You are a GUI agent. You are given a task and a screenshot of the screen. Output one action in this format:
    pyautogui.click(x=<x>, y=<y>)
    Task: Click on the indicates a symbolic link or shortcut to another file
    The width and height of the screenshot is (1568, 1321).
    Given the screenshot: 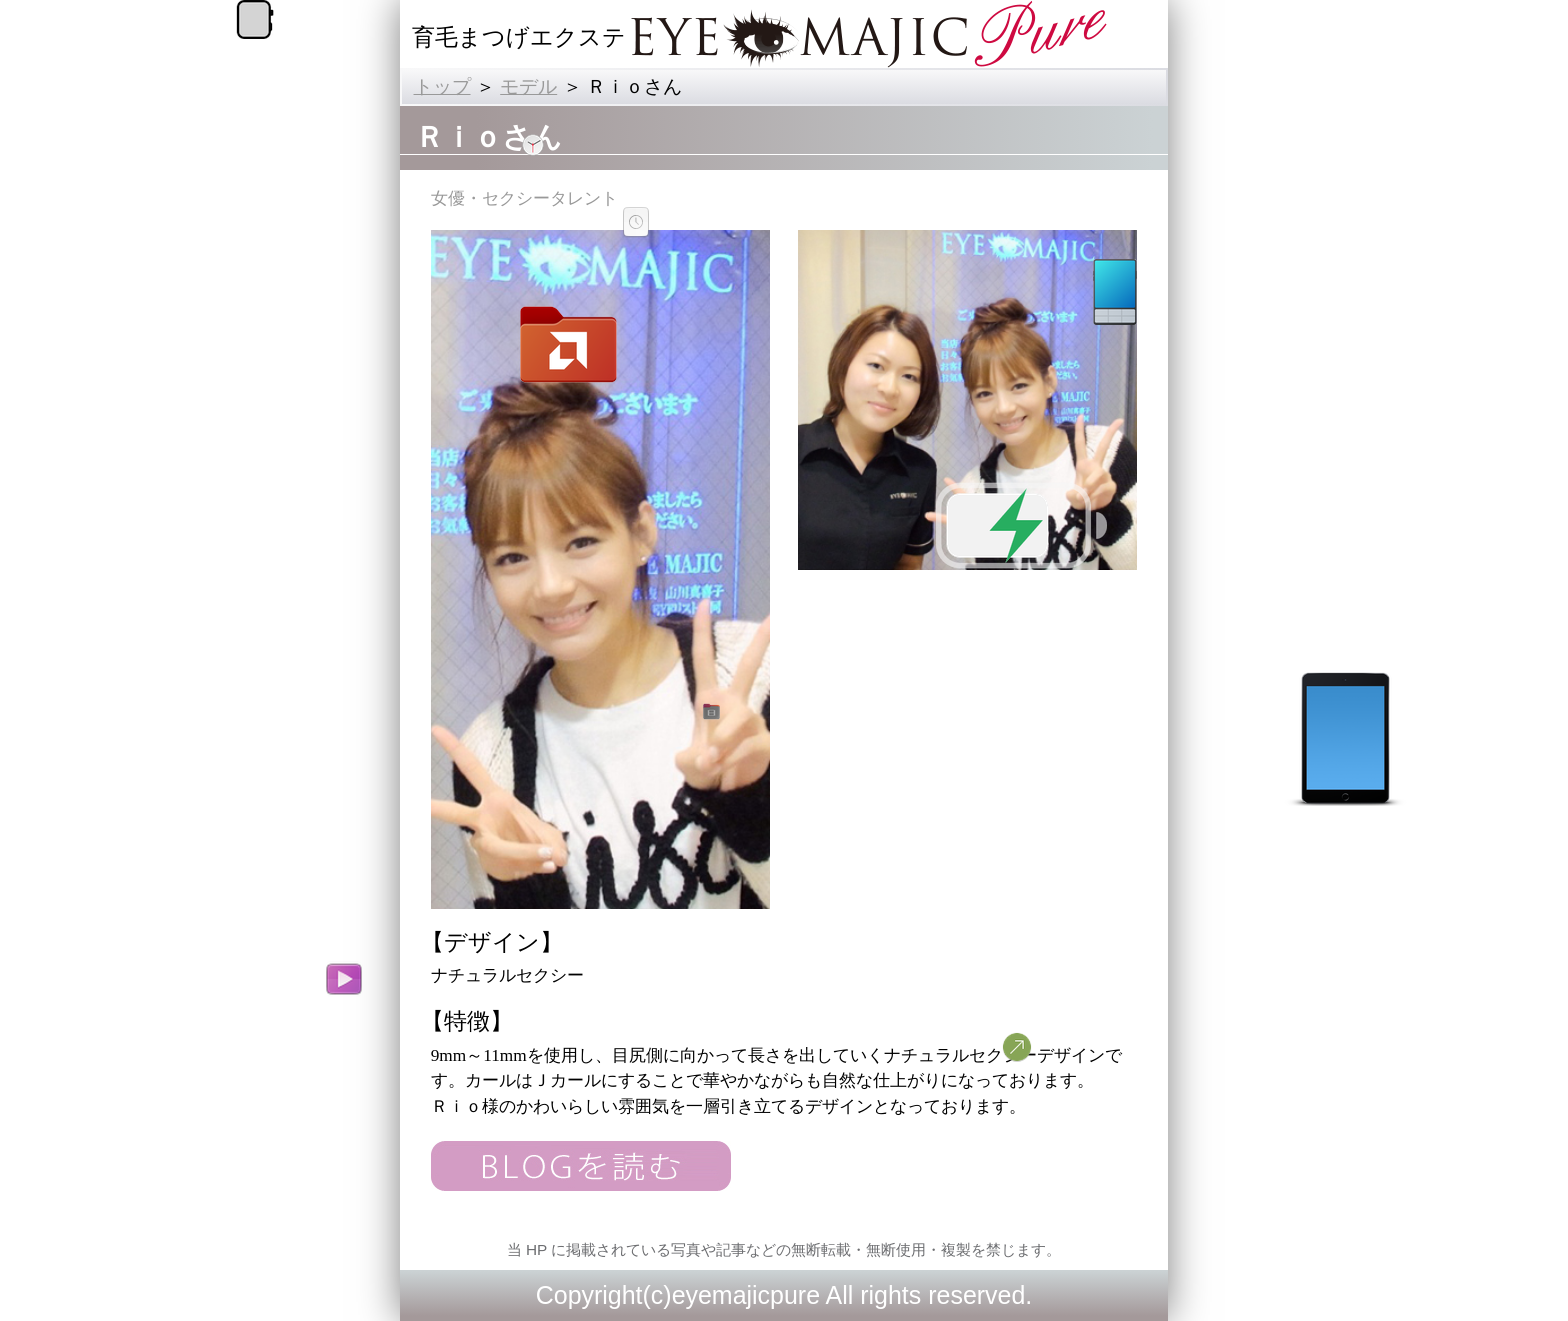 What is the action you would take?
    pyautogui.click(x=1017, y=1047)
    